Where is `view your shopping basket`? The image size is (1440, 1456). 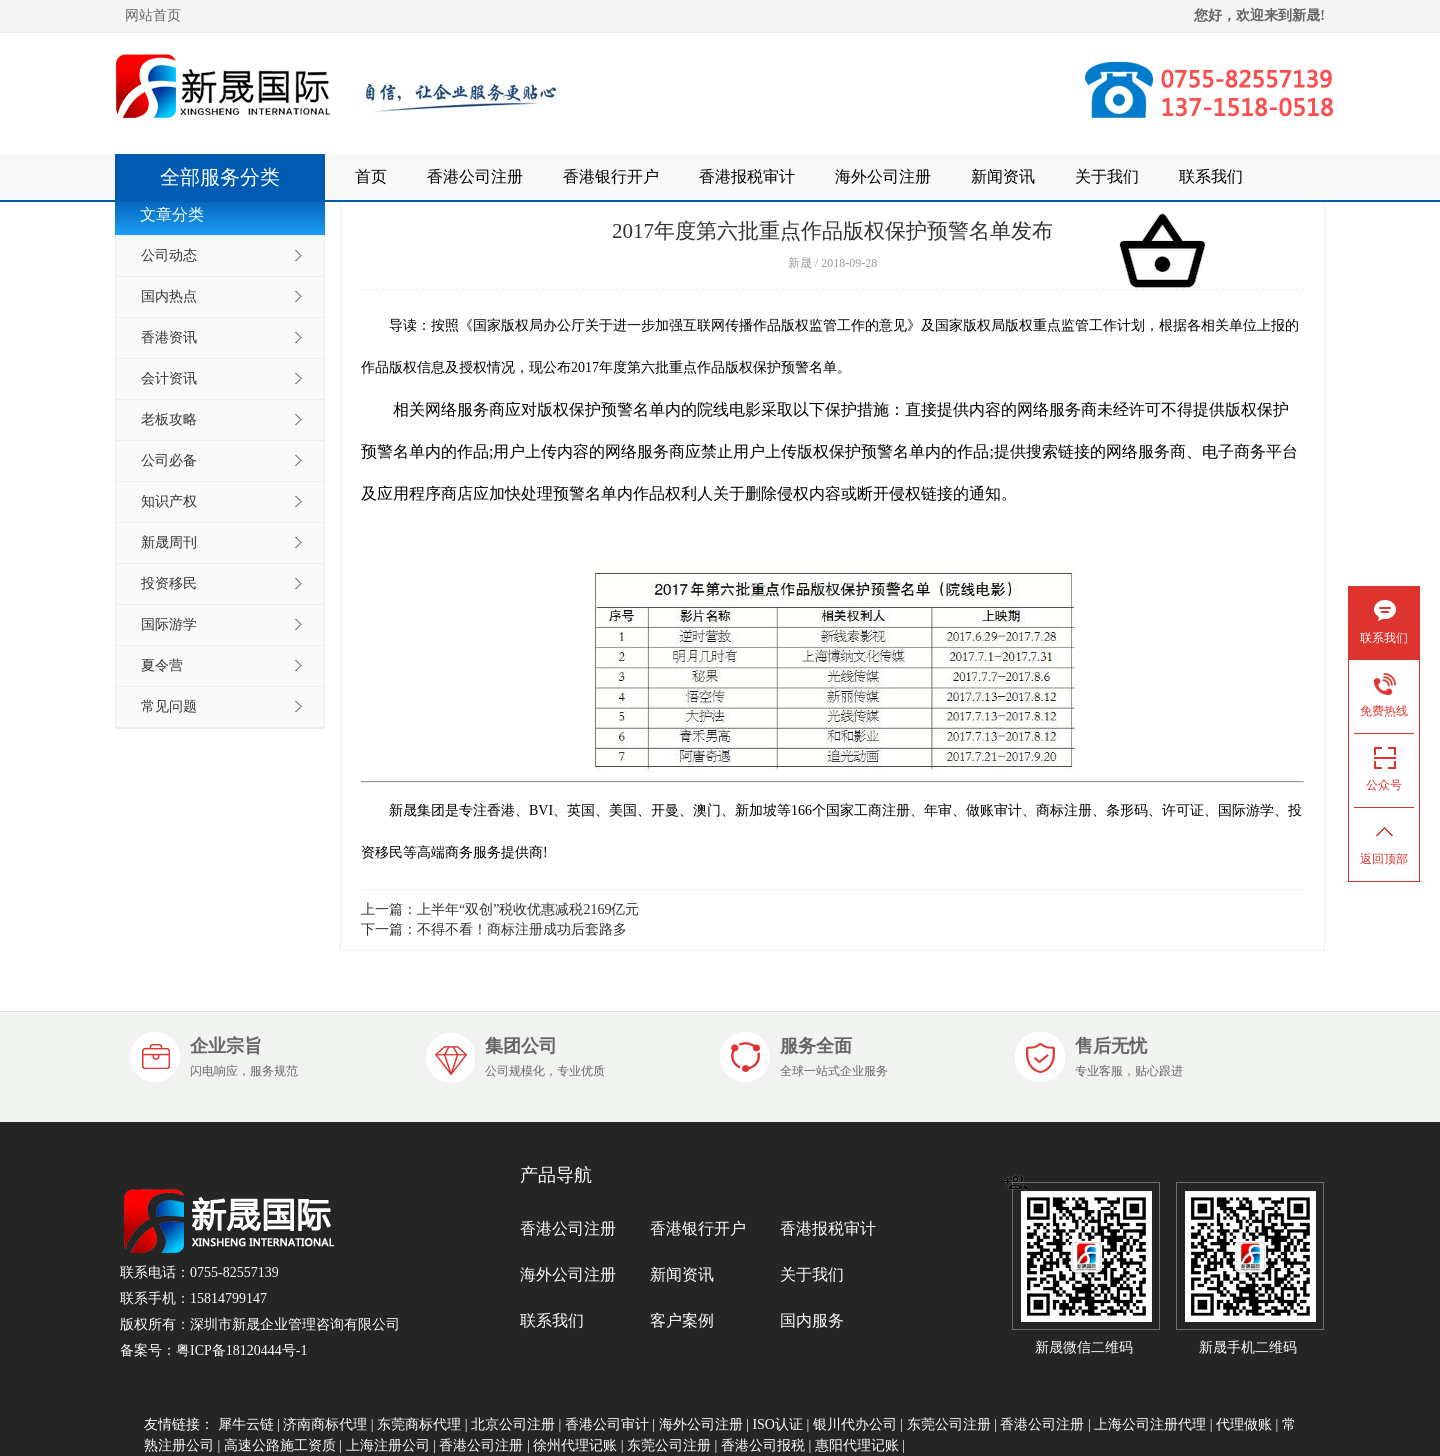 view your shopping basket is located at coordinates (1162, 252).